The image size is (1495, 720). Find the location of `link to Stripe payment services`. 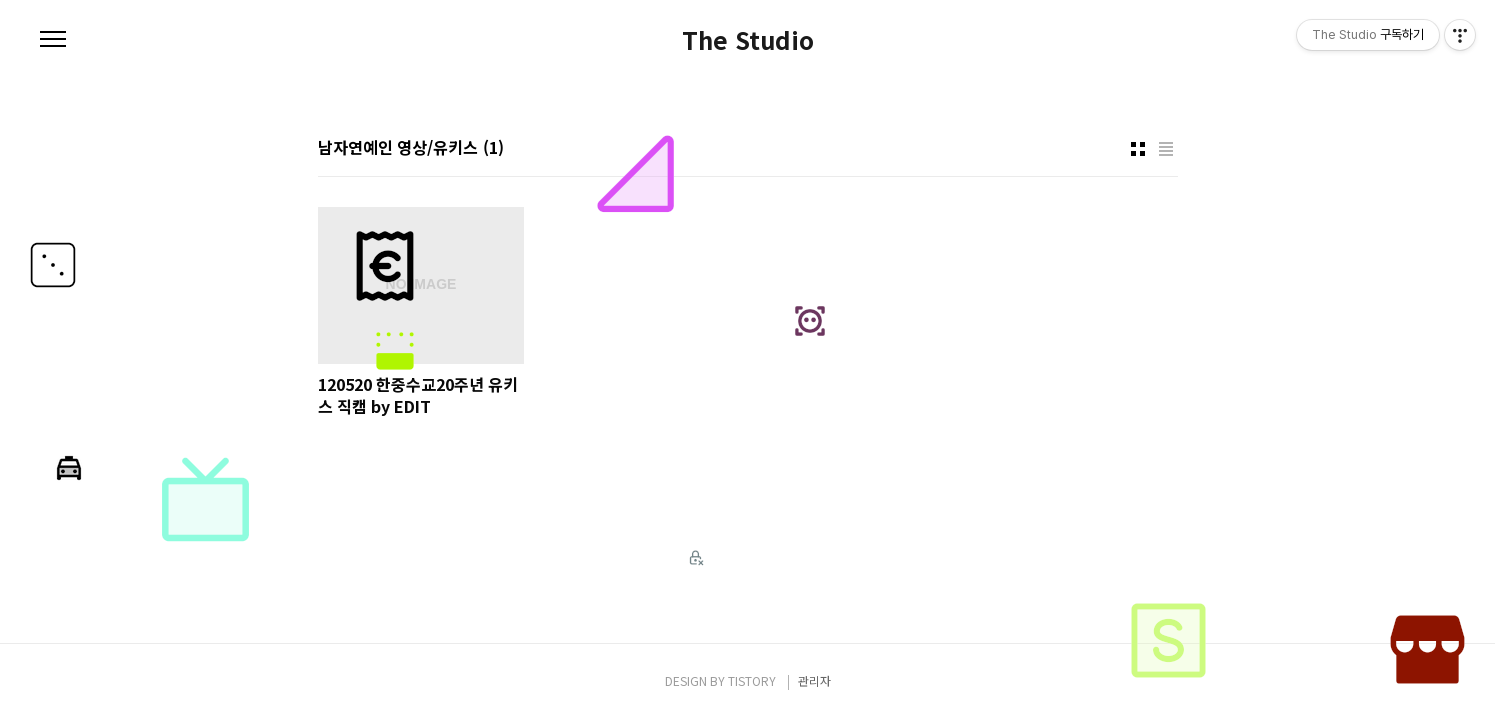

link to Stripe payment services is located at coordinates (1168, 640).